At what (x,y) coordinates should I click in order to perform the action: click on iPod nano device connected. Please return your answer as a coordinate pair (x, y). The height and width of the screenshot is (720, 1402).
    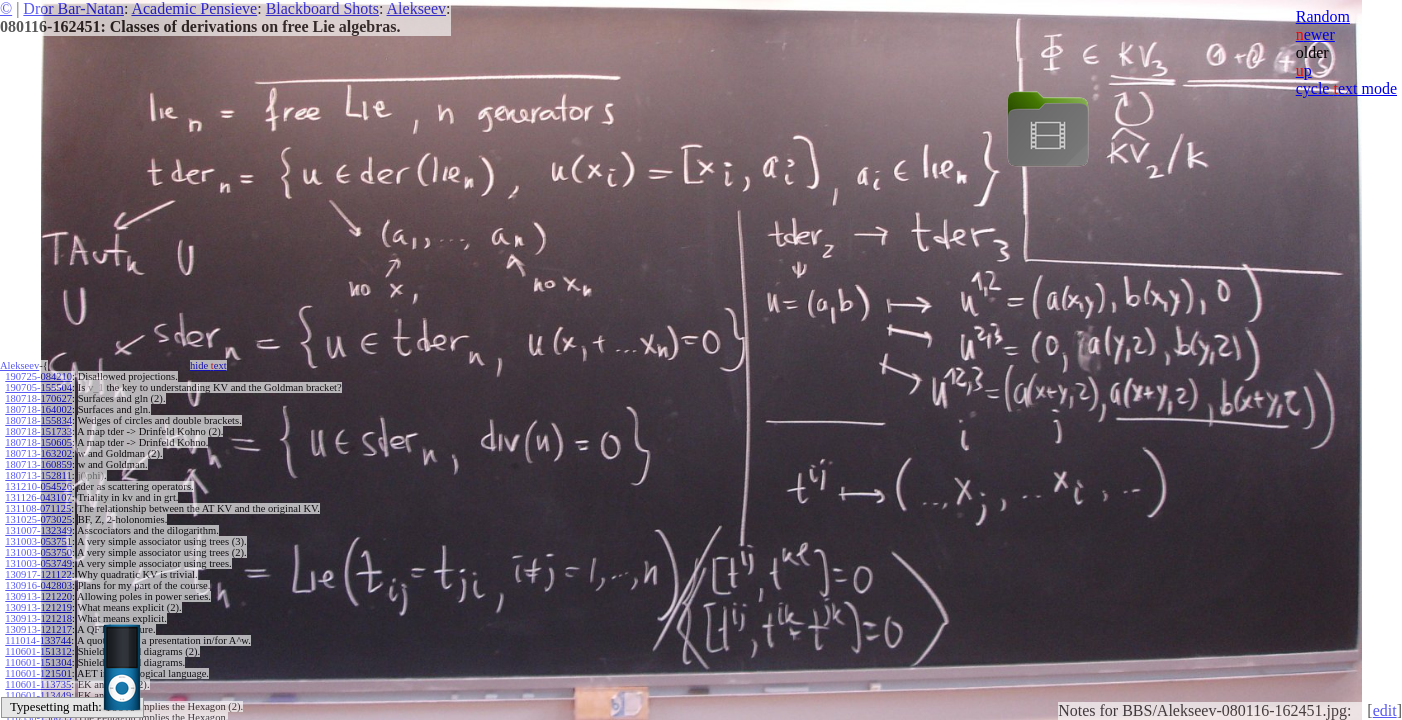
    Looking at the image, I should click on (121, 668).